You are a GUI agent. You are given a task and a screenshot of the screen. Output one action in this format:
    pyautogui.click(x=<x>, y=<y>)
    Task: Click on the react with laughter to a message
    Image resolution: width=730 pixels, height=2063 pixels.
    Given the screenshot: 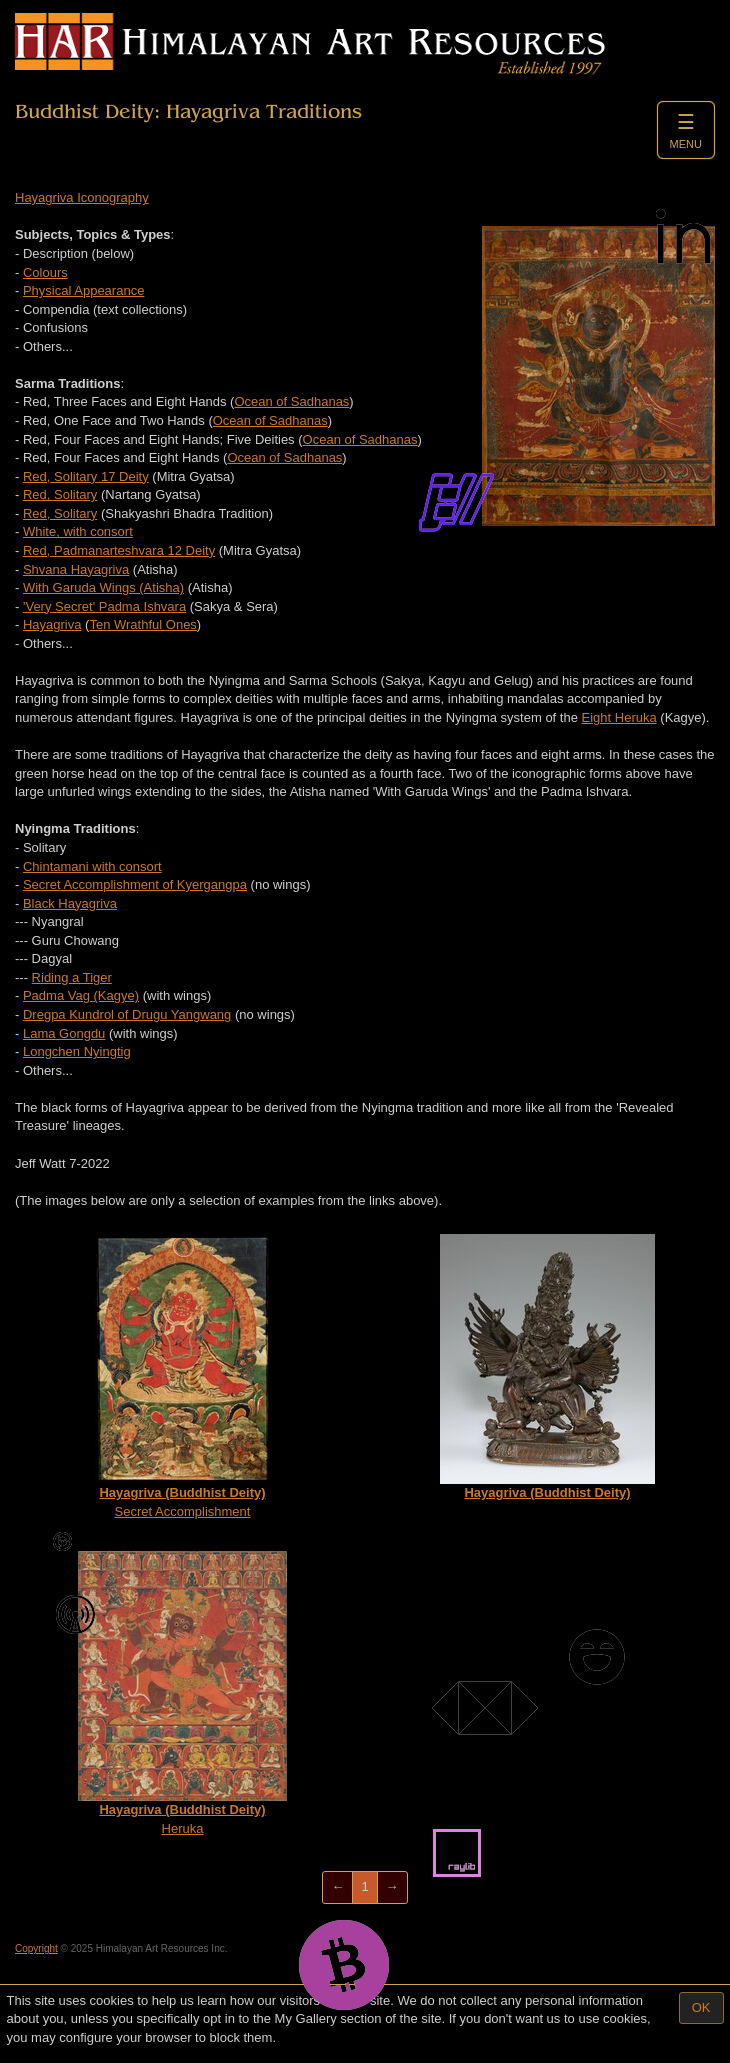 What is the action you would take?
    pyautogui.click(x=597, y=1657)
    